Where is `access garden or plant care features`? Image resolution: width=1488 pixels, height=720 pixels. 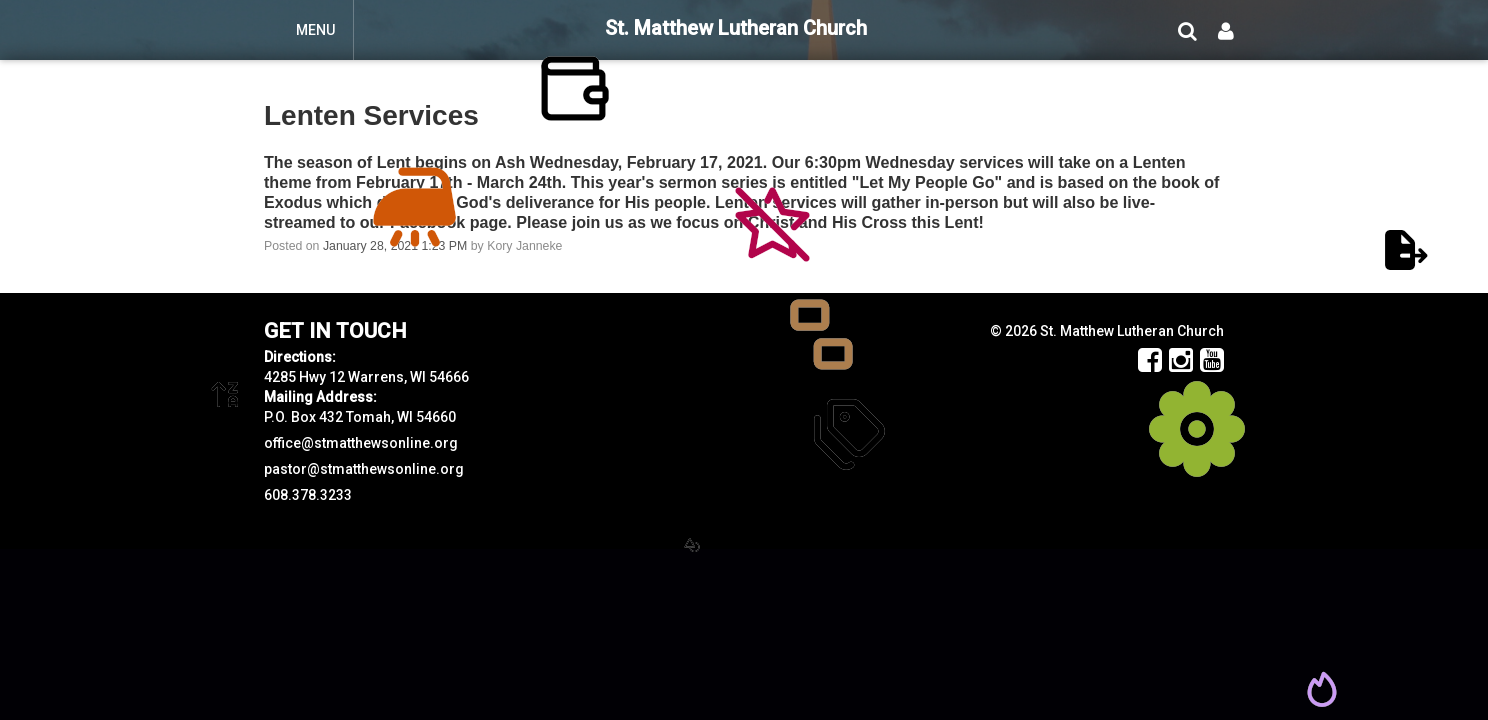 access garden or plant care features is located at coordinates (1197, 429).